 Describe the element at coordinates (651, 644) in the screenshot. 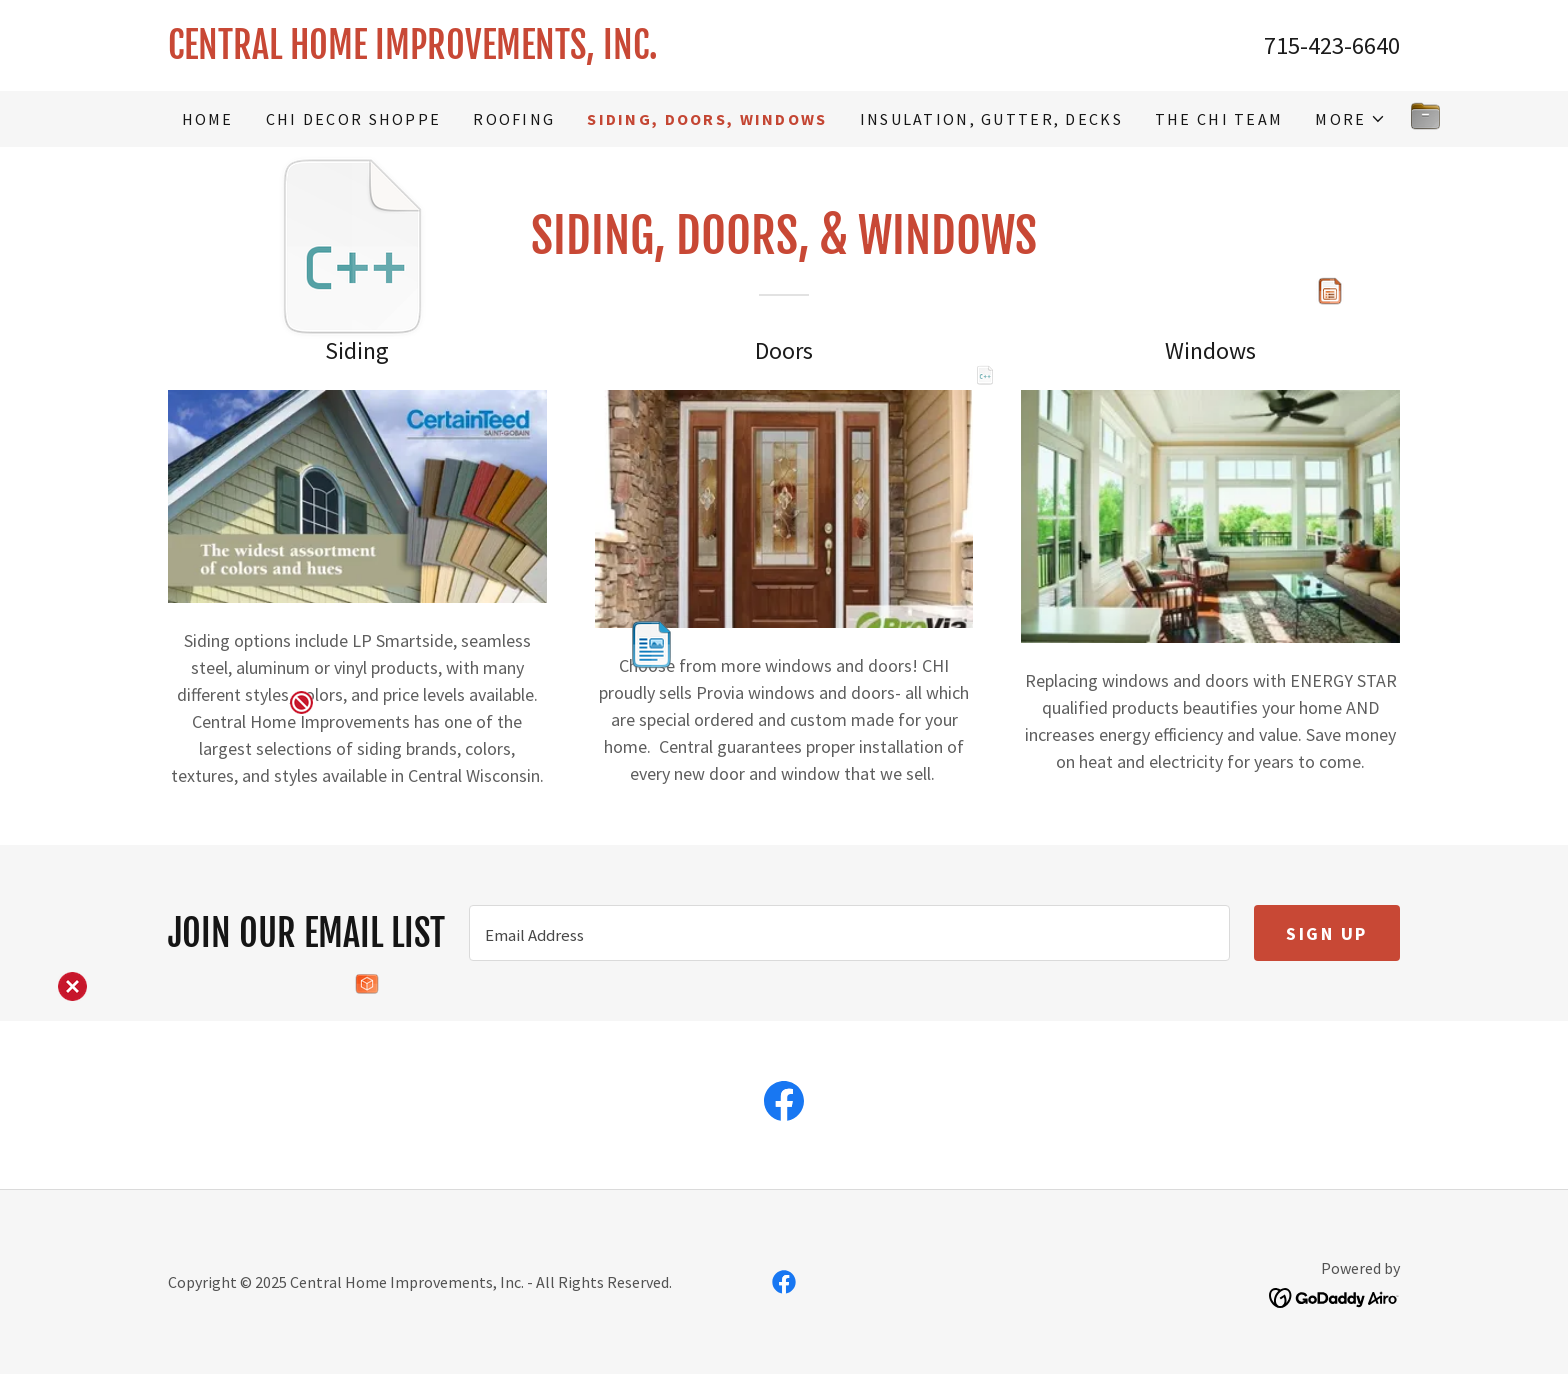

I see `open a text document template file` at that location.